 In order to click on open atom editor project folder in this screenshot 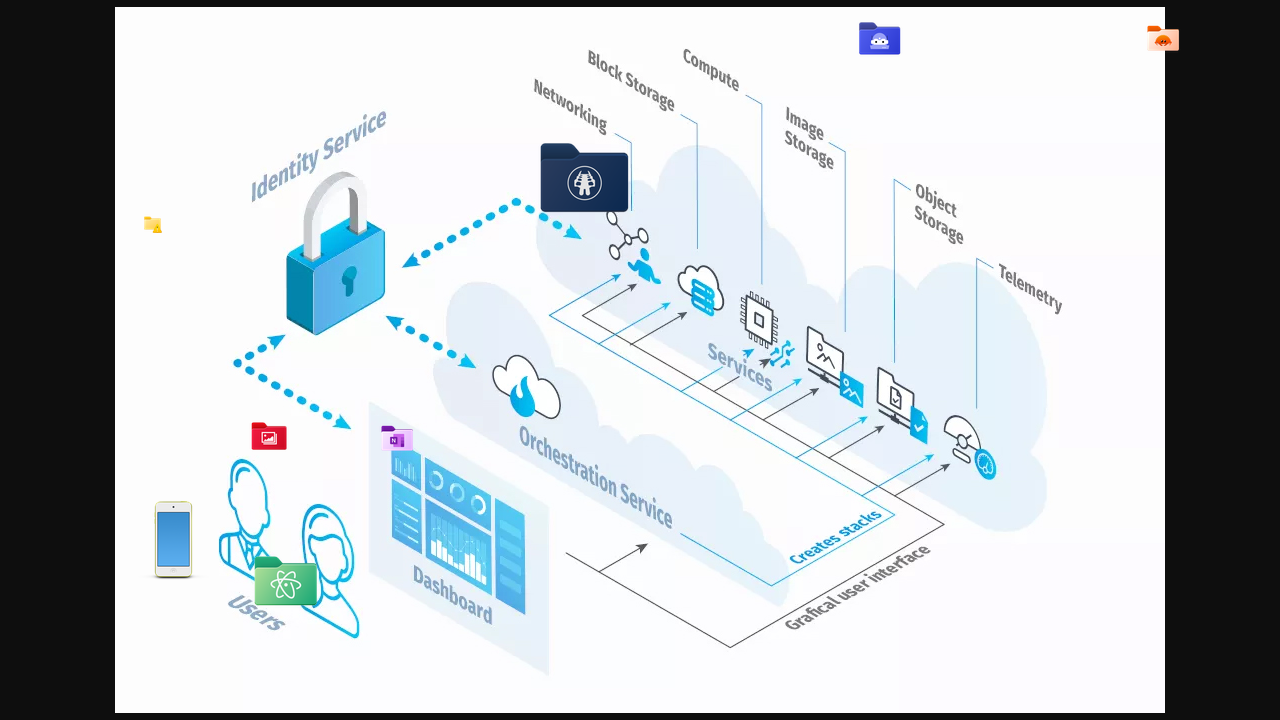, I will do `click(285, 582)`.